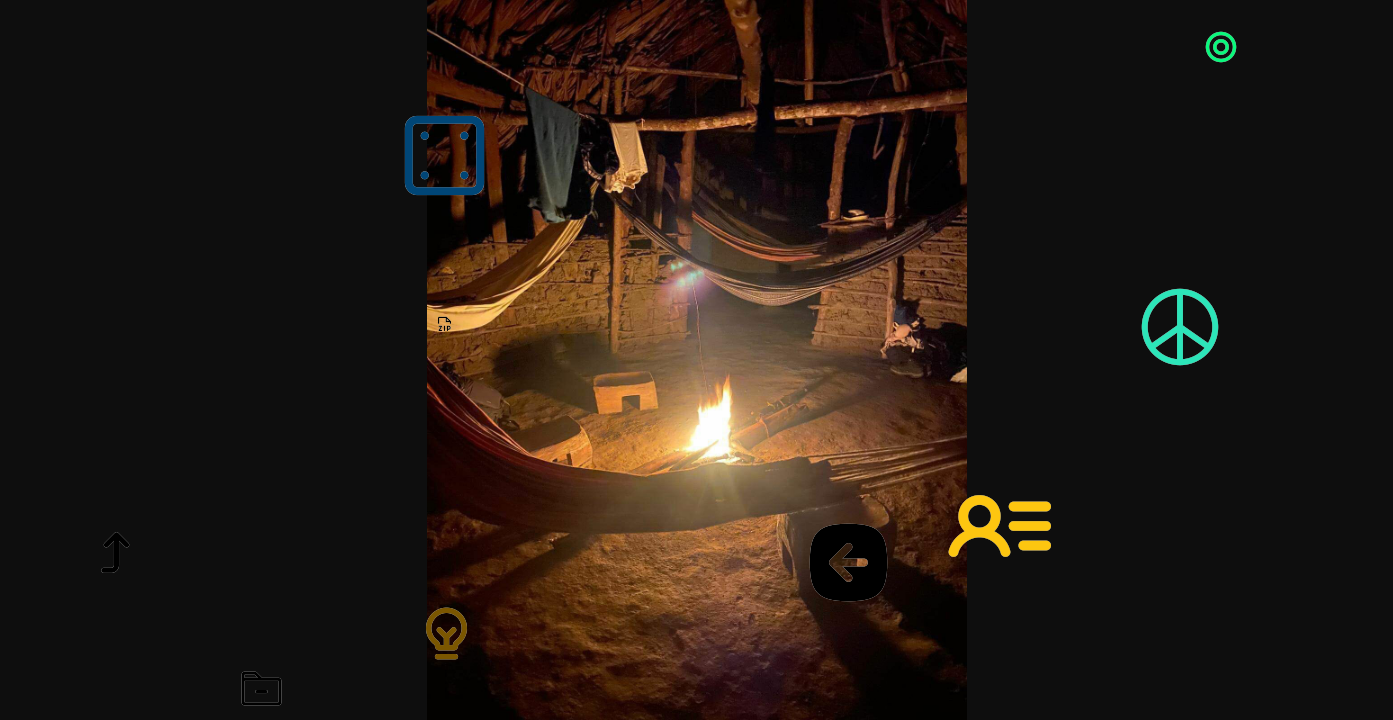  What do you see at coordinates (444, 324) in the screenshot?
I see `open or extract a zip archive` at bounding box center [444, 324].